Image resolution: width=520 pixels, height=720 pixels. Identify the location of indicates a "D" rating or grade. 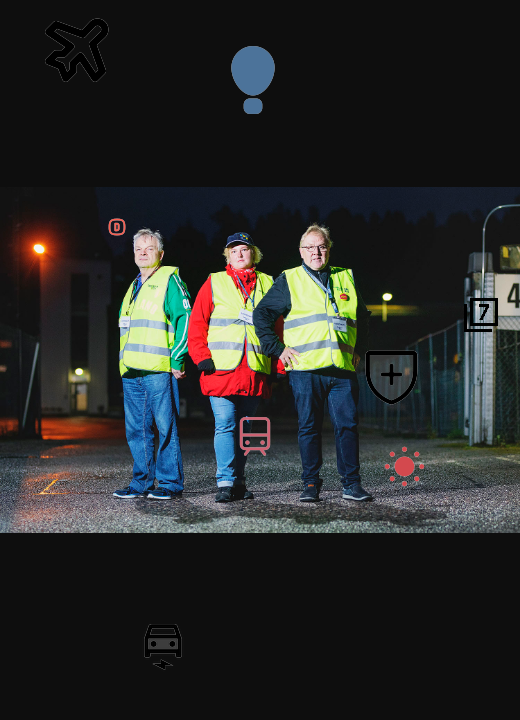
(117, 227).